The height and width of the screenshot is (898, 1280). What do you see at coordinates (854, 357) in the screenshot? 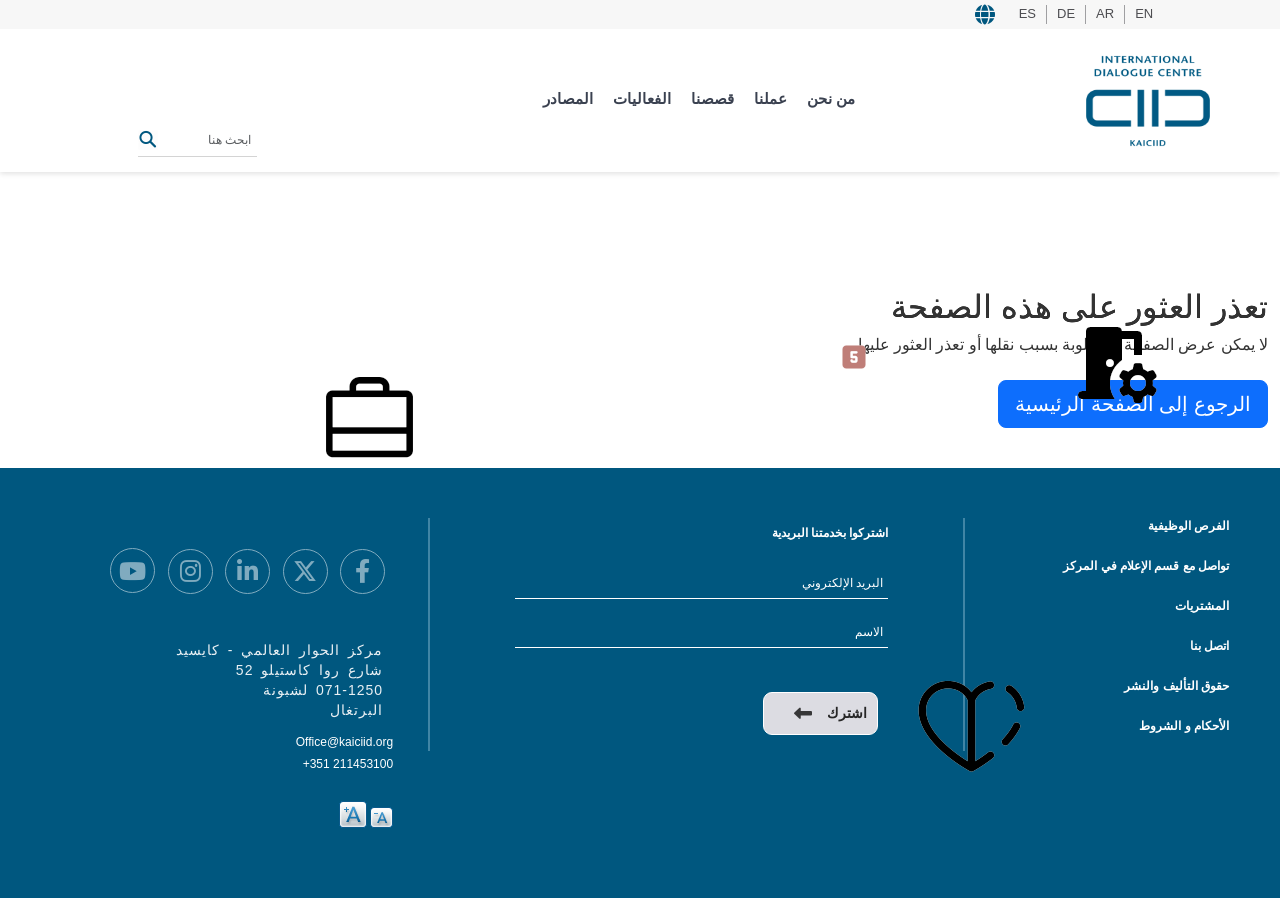
I see `indicates step 5 in a numbered sequence` at bounding box center [854, 357].